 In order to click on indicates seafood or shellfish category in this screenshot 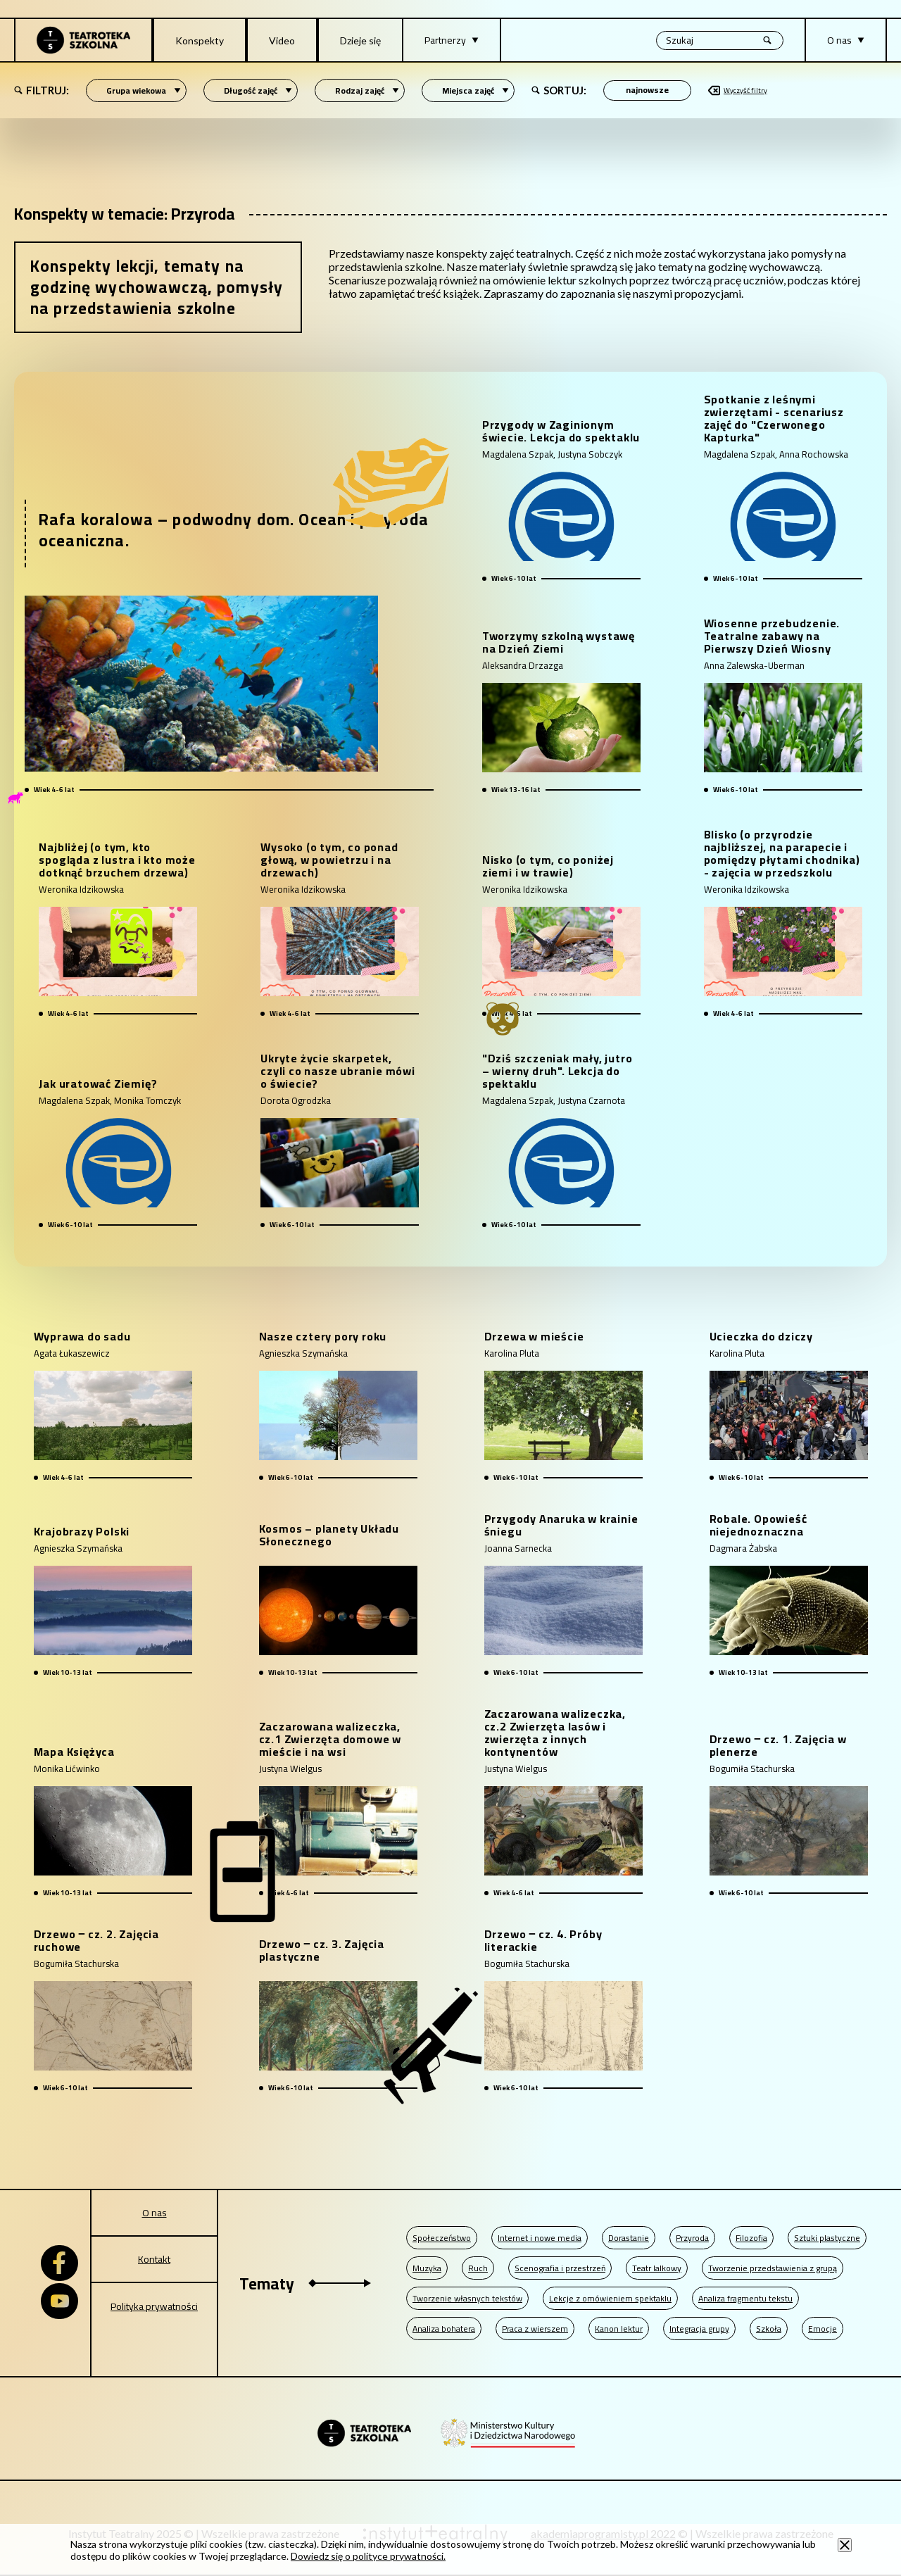, I will do `click(391, 482)`.